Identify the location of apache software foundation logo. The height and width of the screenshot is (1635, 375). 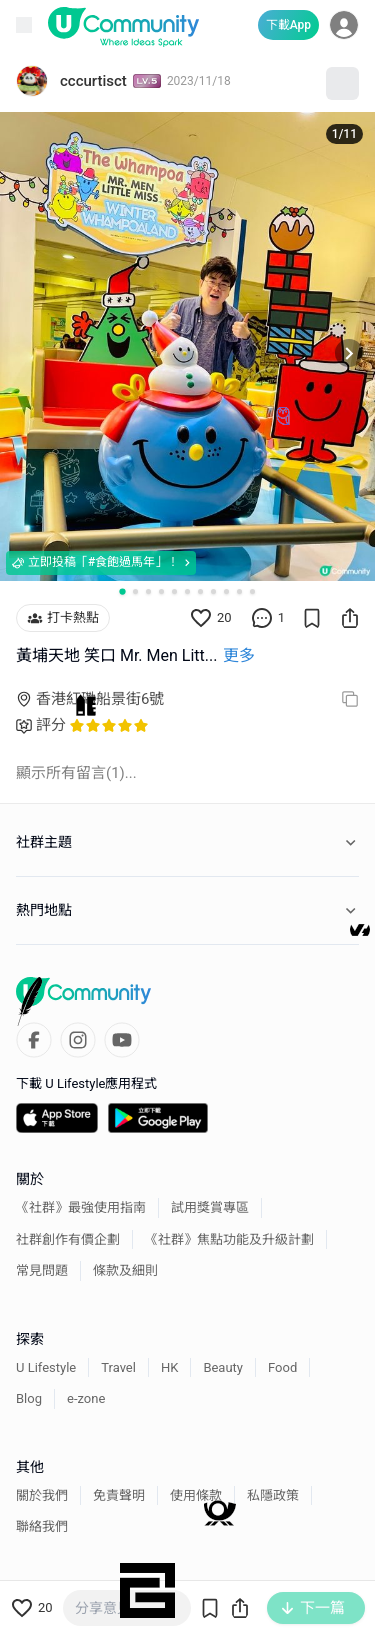
(31, 1001).